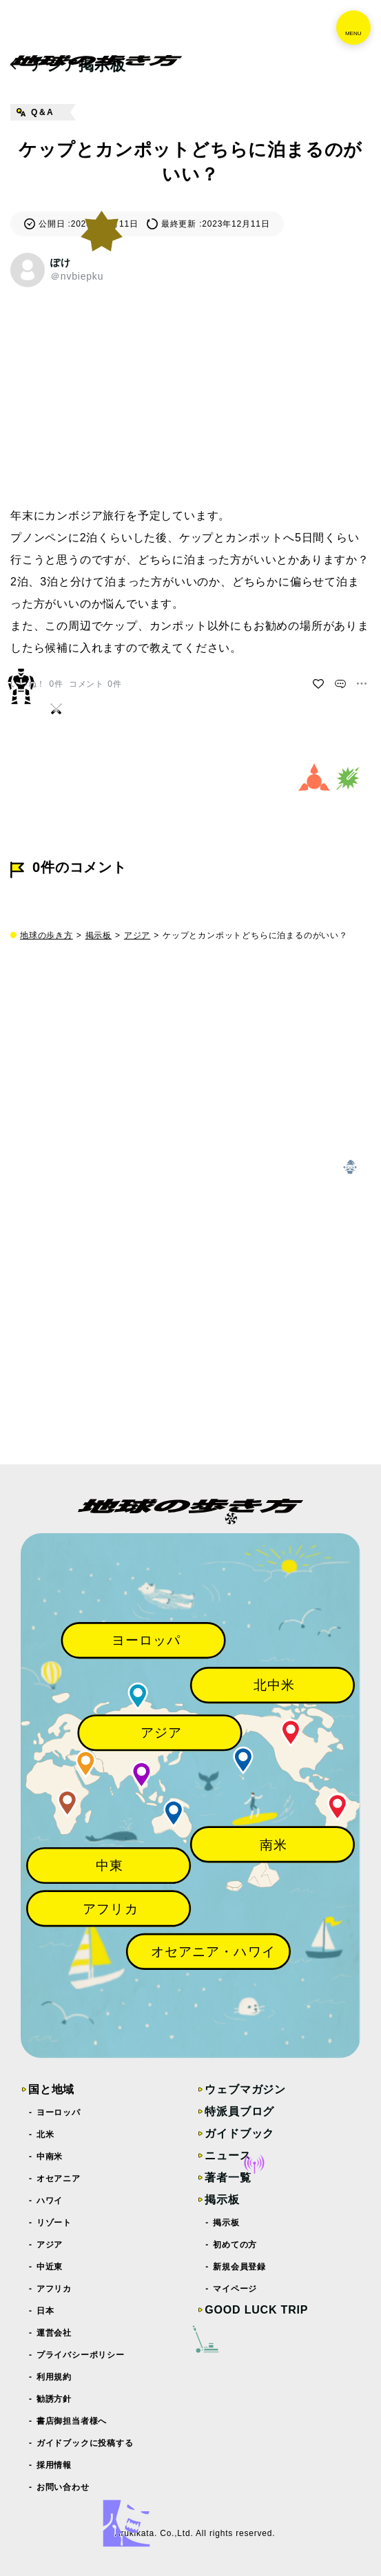 This screenshot has height=2576, width=381. Describe the element at coordinates (314, 777) in the screenshot. I see `indicates player has reached level three` at that location.